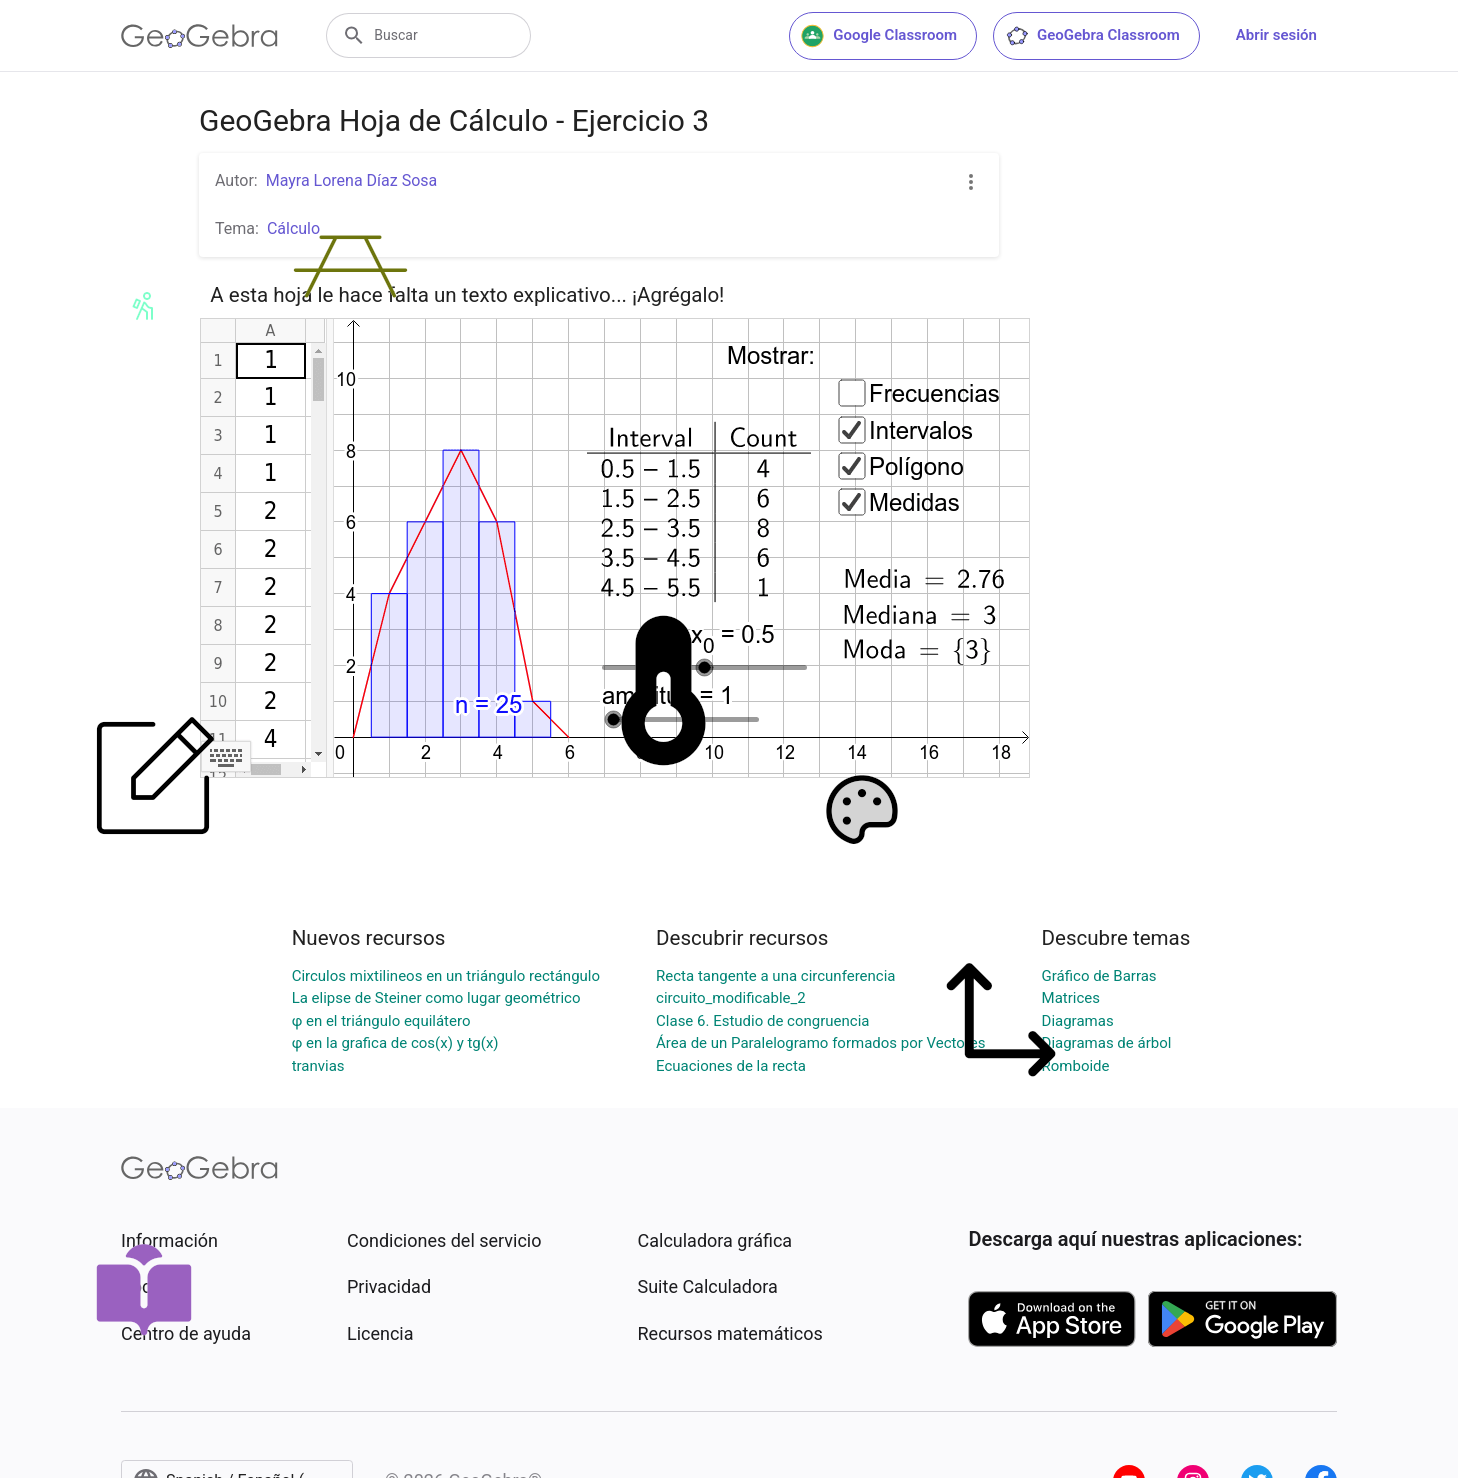 The height and width of the screenshot is (1478, 1458). What do you see at coordinates (663, 690) in the screenshot?
I see `indicates moderate or medium temperature level` at bounding box center [663, 690].